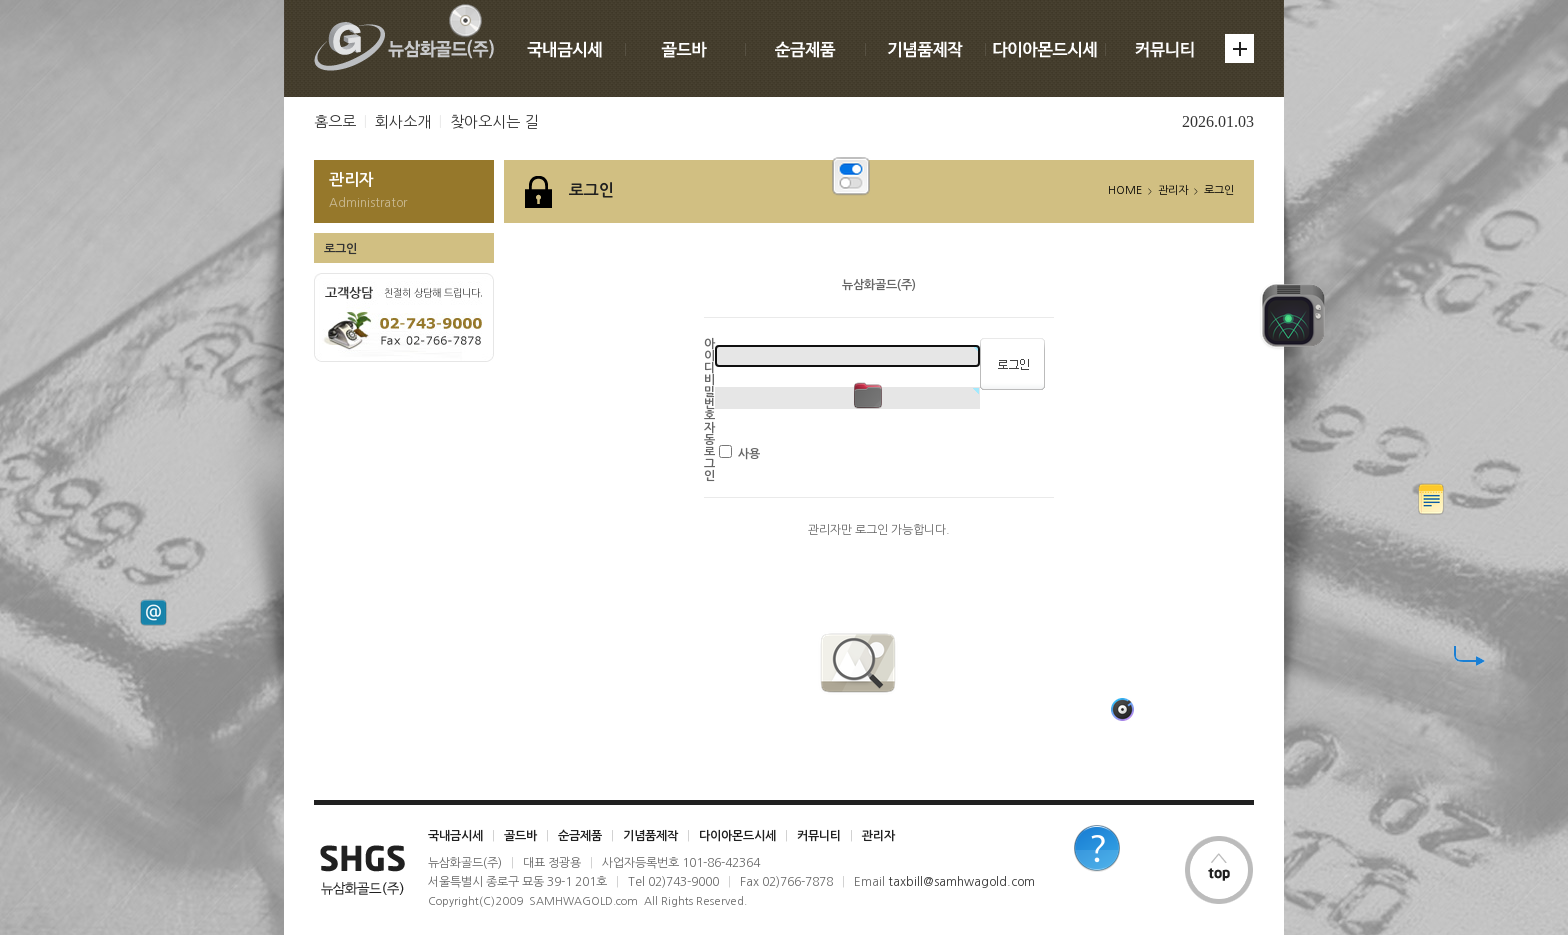  What do you see at coordinates (851, 176) in the screenshot?
I see `open unity tweak tool settings` at bounding box center [851, 176].